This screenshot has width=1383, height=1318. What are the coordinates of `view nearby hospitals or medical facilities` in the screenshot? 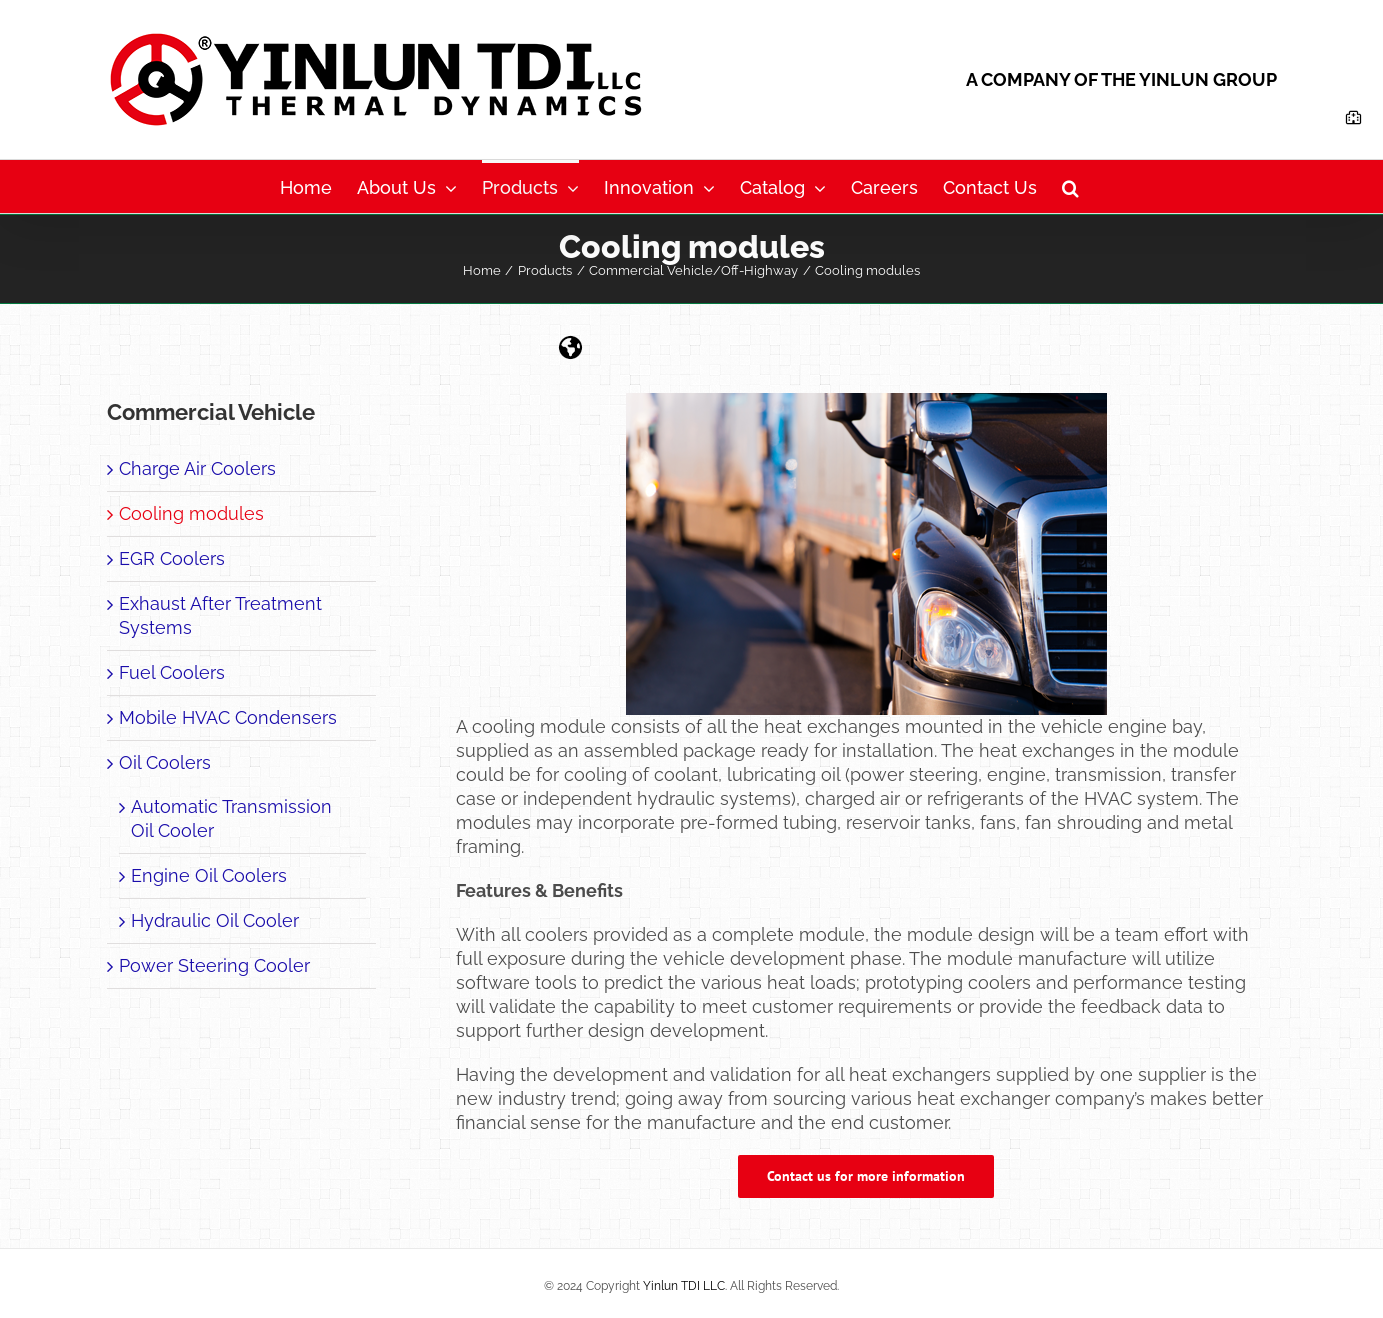 It's located at (1353, 117).